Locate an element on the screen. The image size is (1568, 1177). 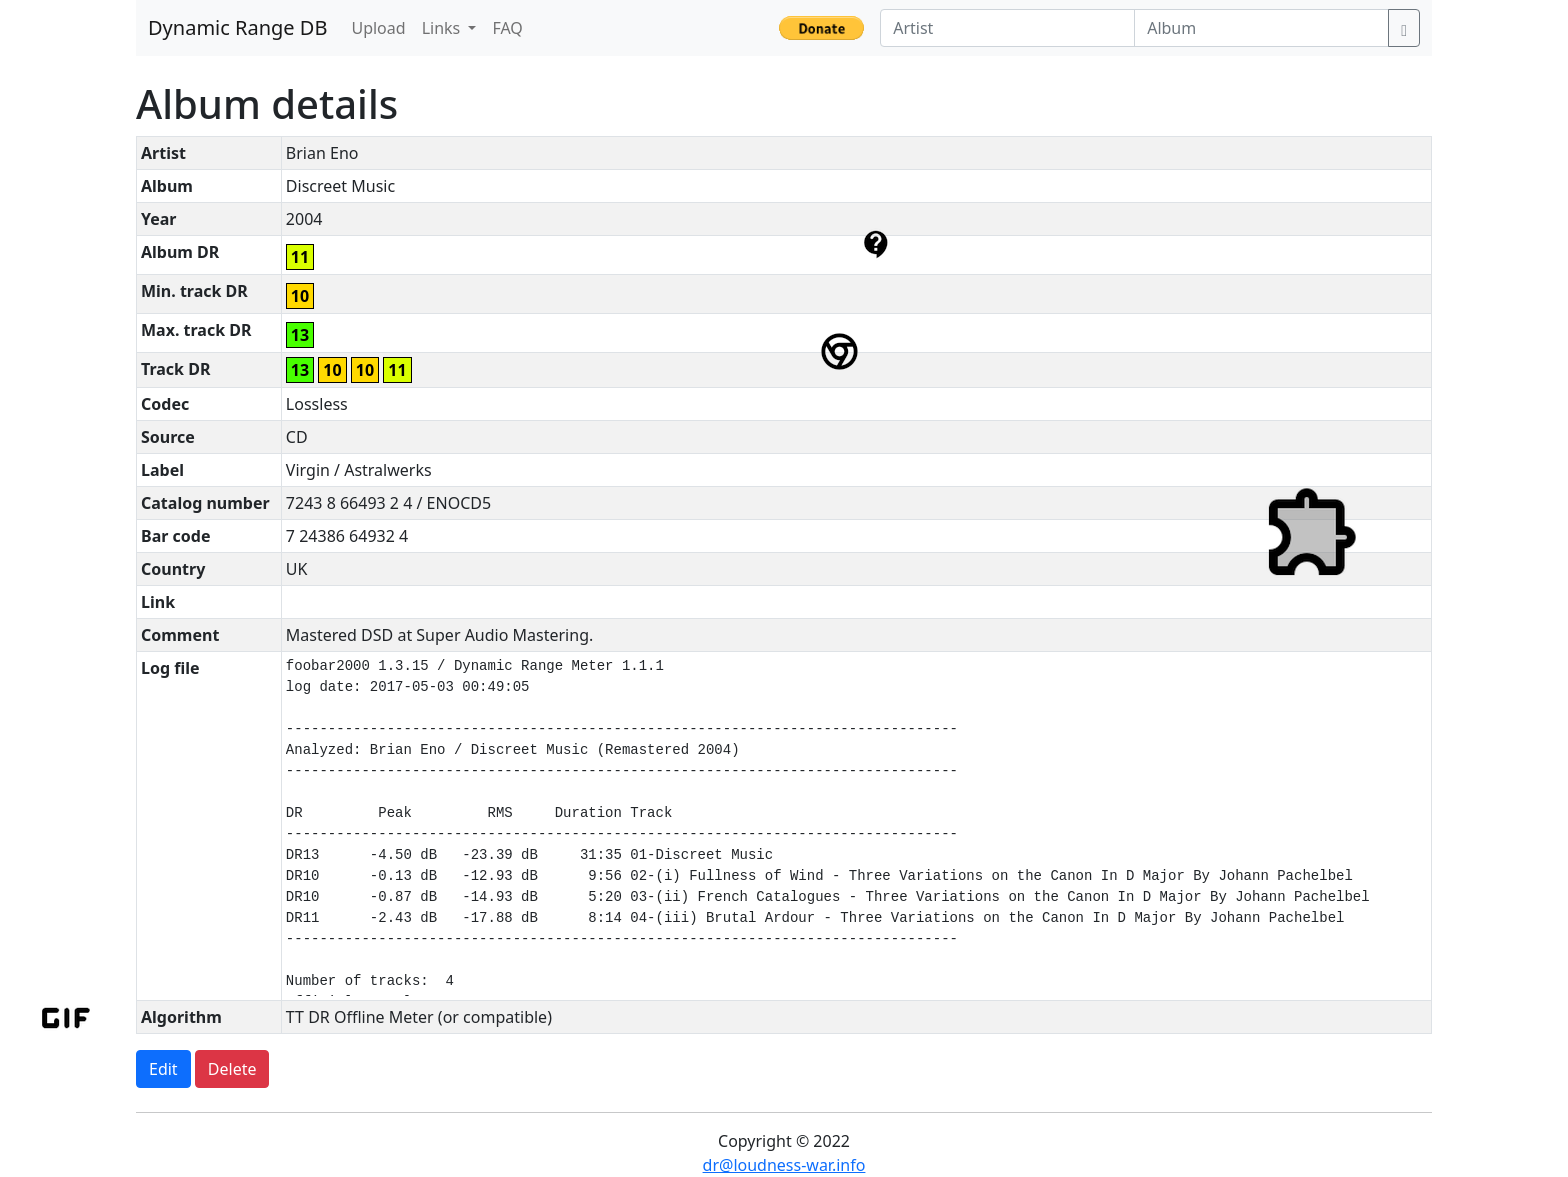
open google chrome browser is located at coordinates (839, 351).